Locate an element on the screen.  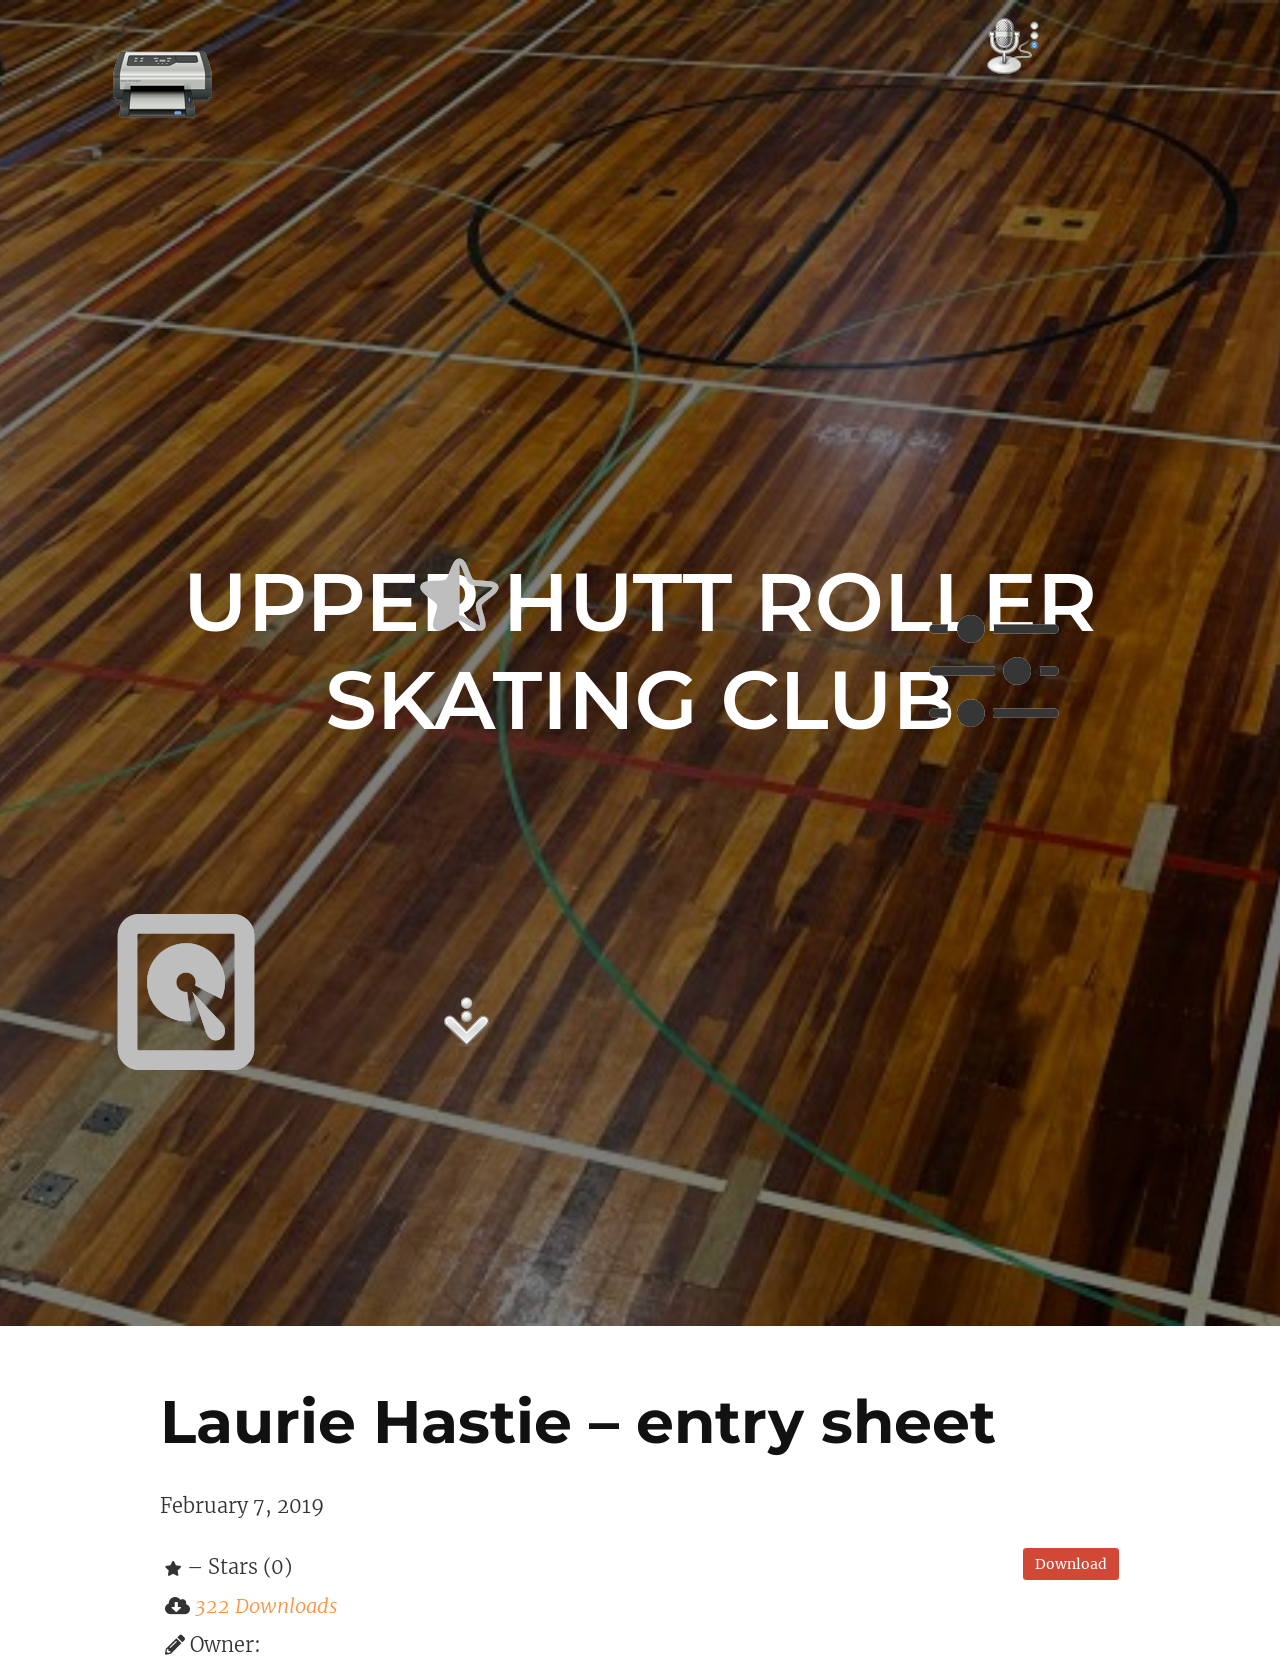
access firewire hard drive is located at coordinates (186, 992).